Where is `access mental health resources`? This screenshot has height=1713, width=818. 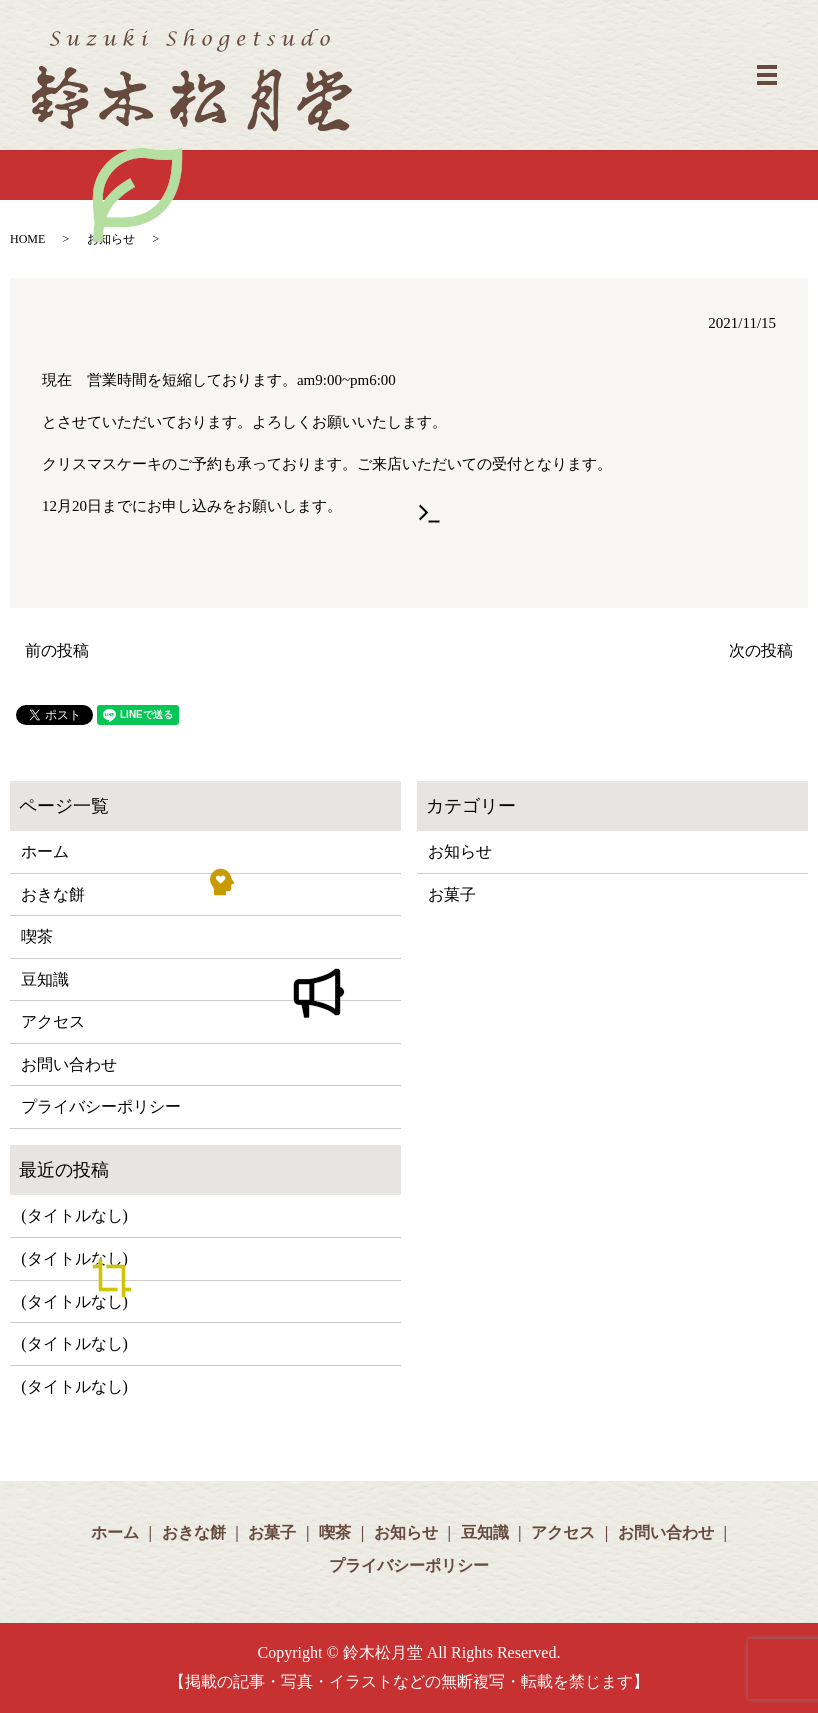
access mental health resources is located at coordinates (222, 882).